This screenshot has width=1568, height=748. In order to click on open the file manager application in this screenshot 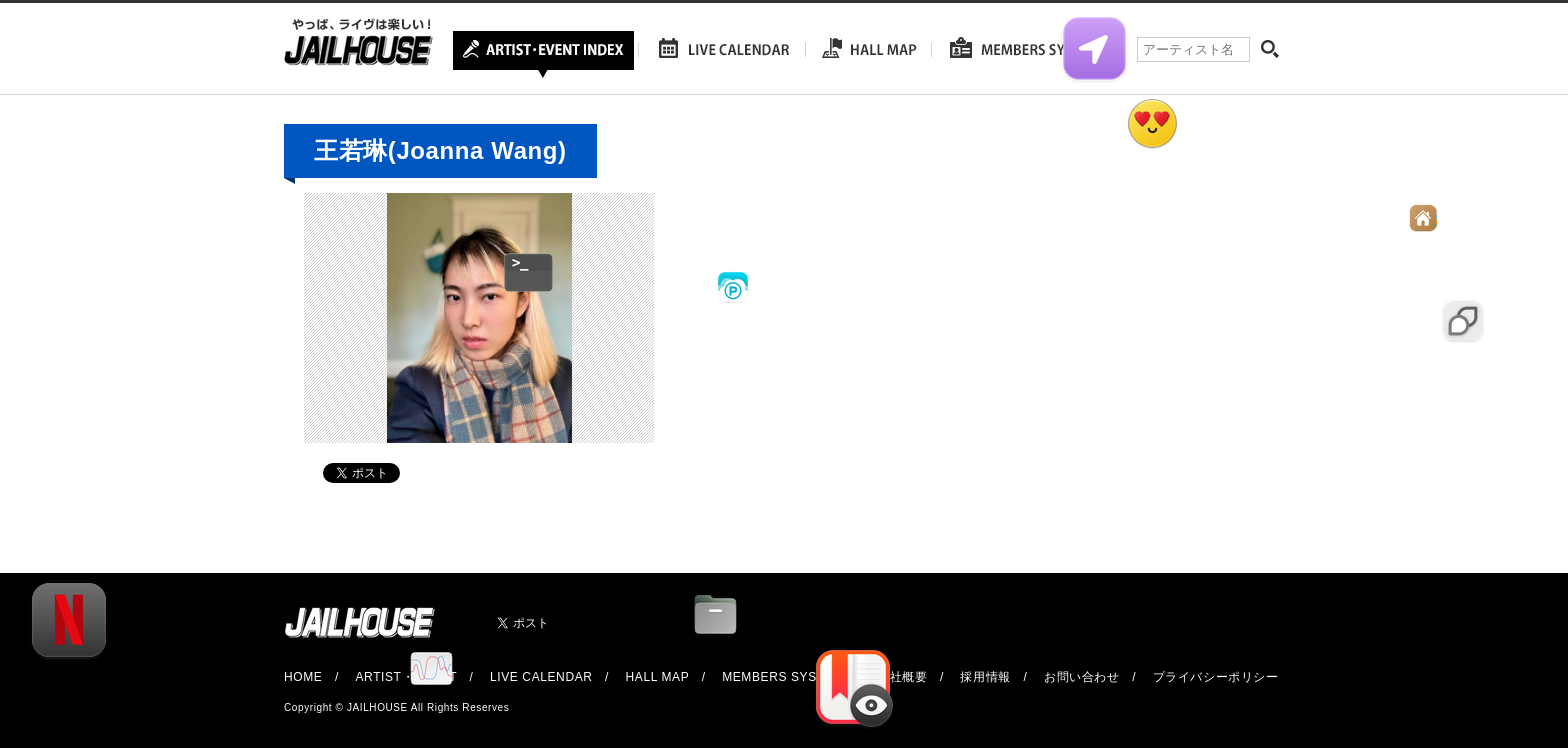, I will do `click(715, 614)`.